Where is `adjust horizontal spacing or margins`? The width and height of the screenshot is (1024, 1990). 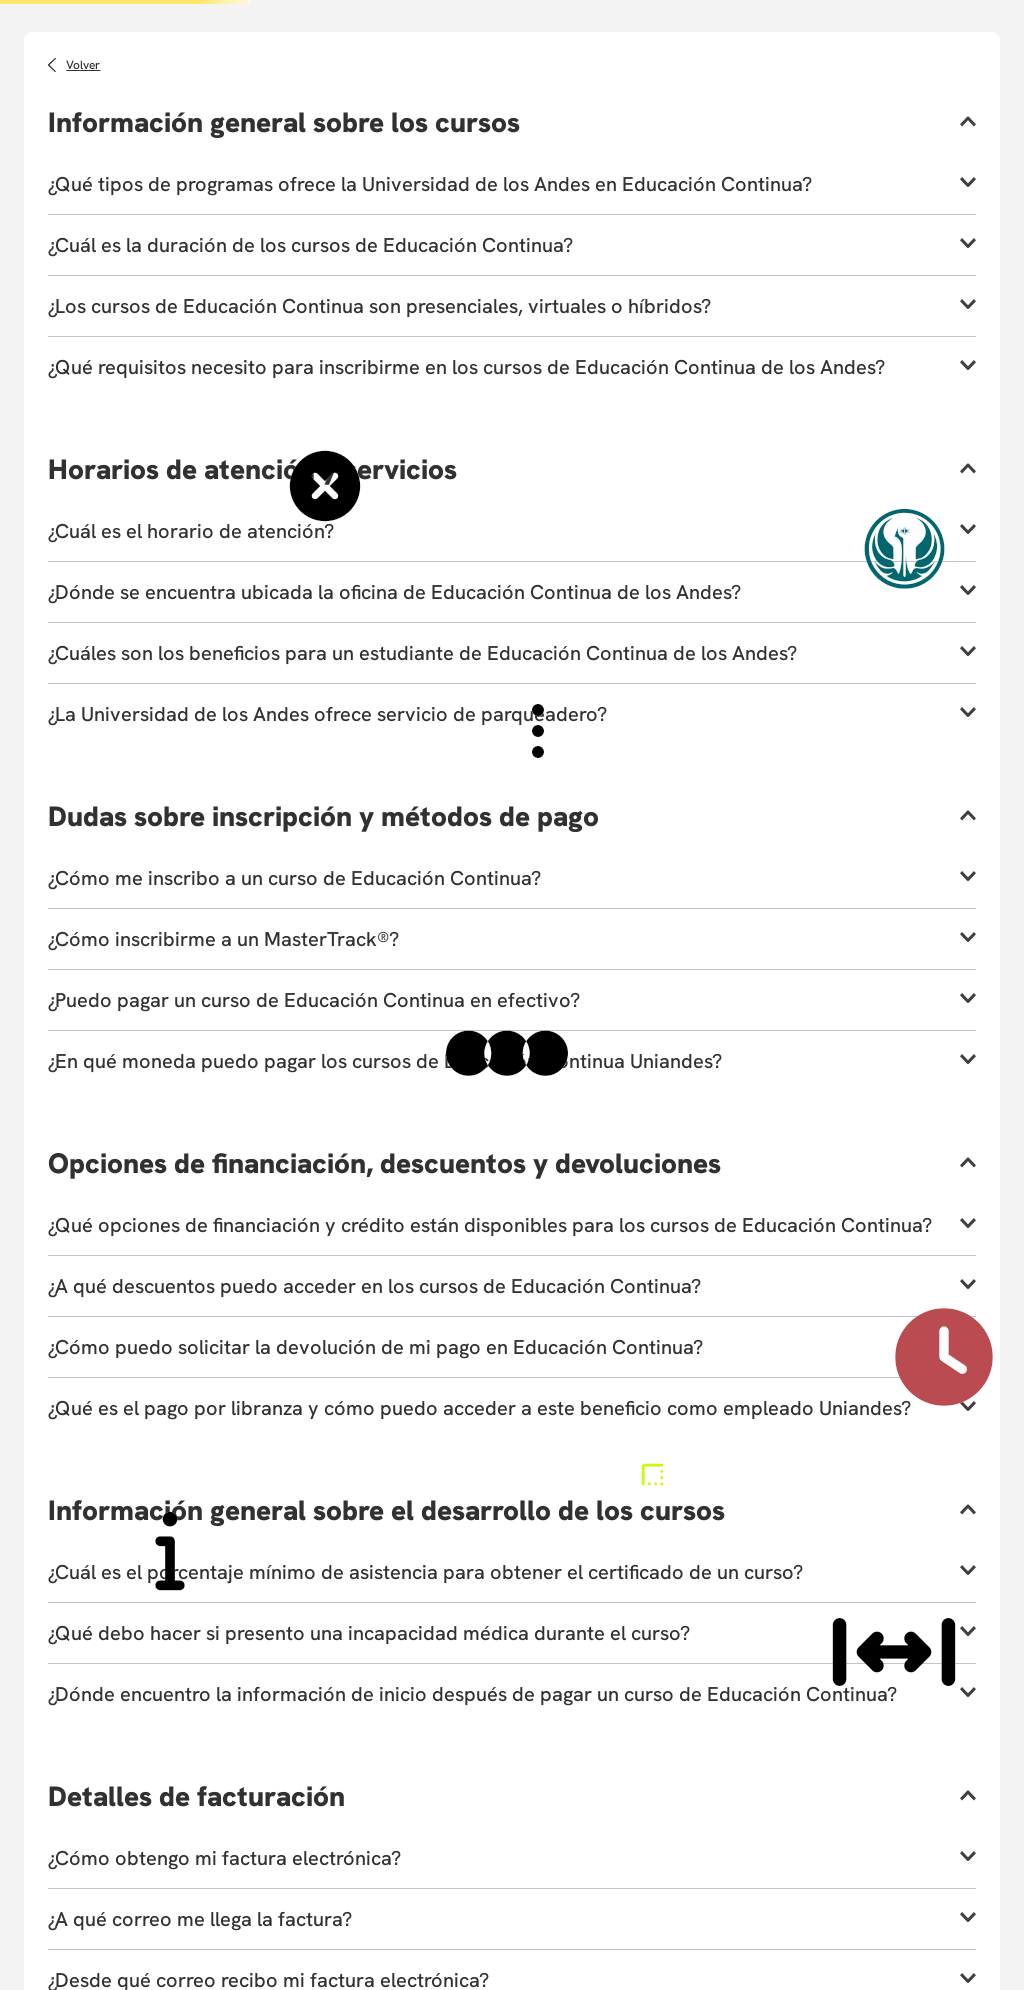
adjust horizontal spacing or margins is located at coordinates (894, 1652).